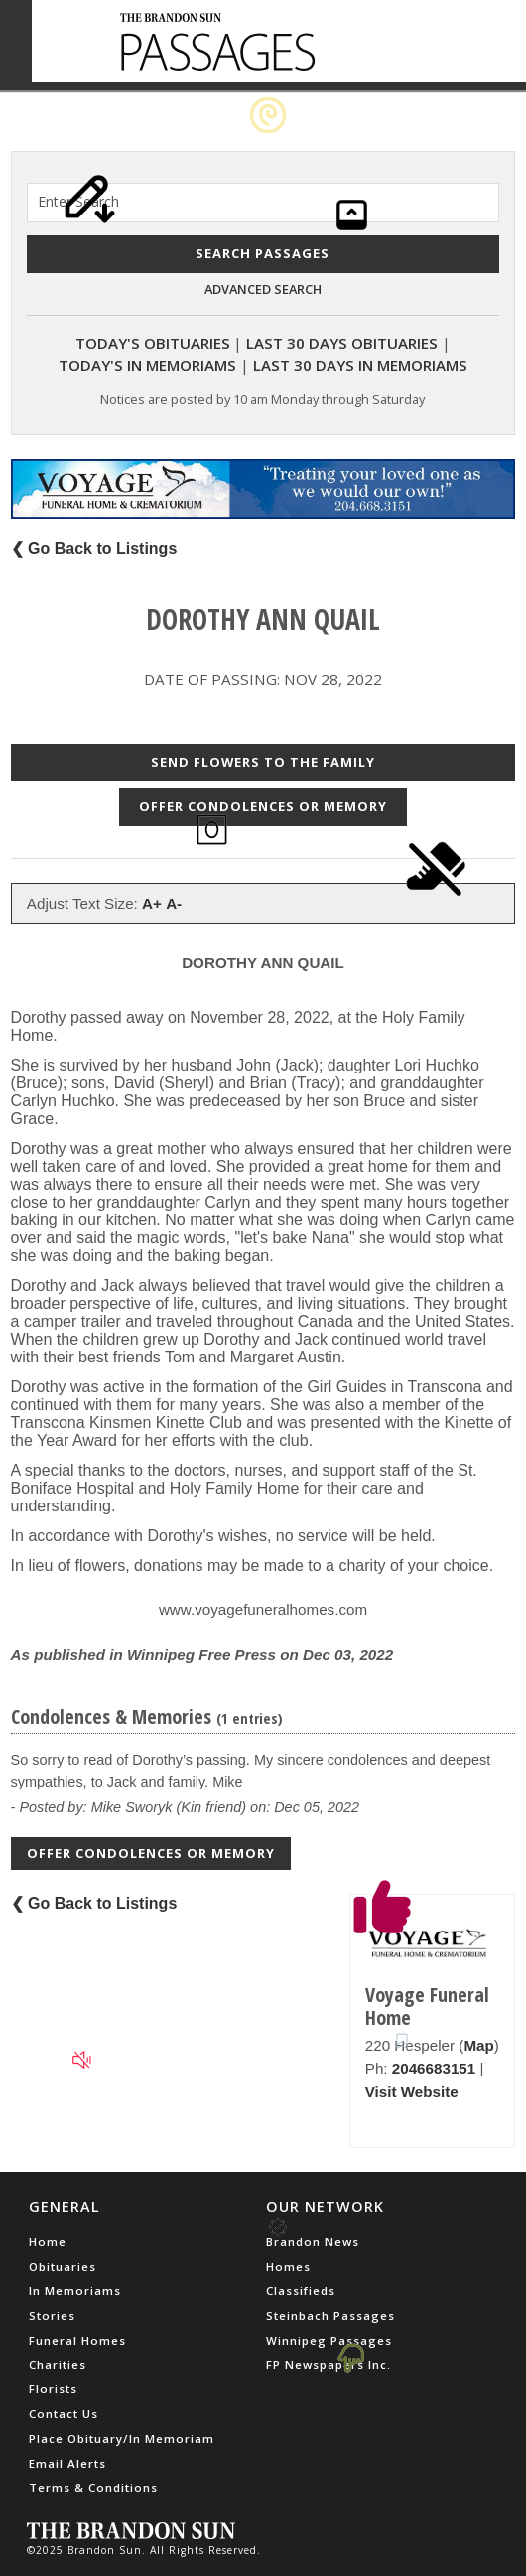 This screenshot has width=526, height=2576. Describe the element at coordinates (351, 215) in the screenshot. I see `expand the bottom bar or panel` at that location.